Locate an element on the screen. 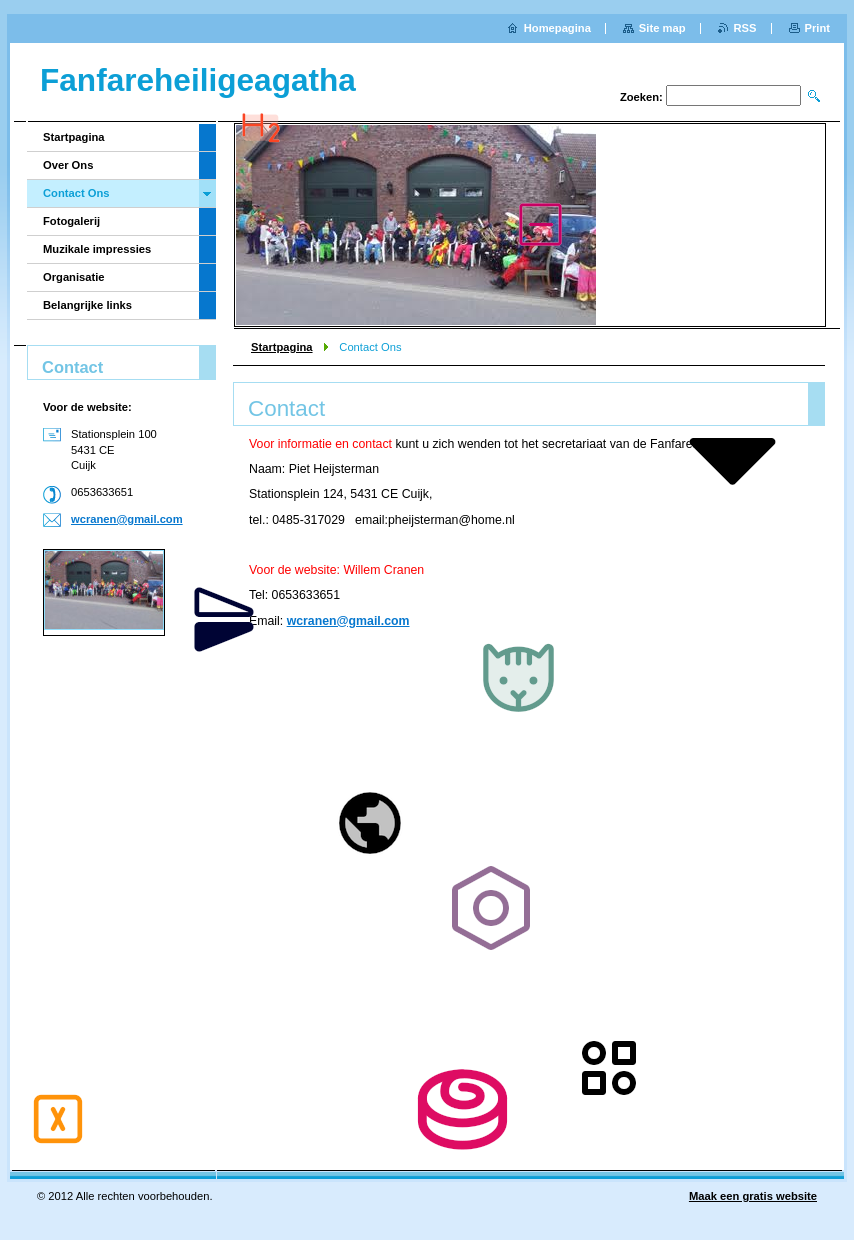  access hardware or mechanical settings is located at coordinates (491, 908).